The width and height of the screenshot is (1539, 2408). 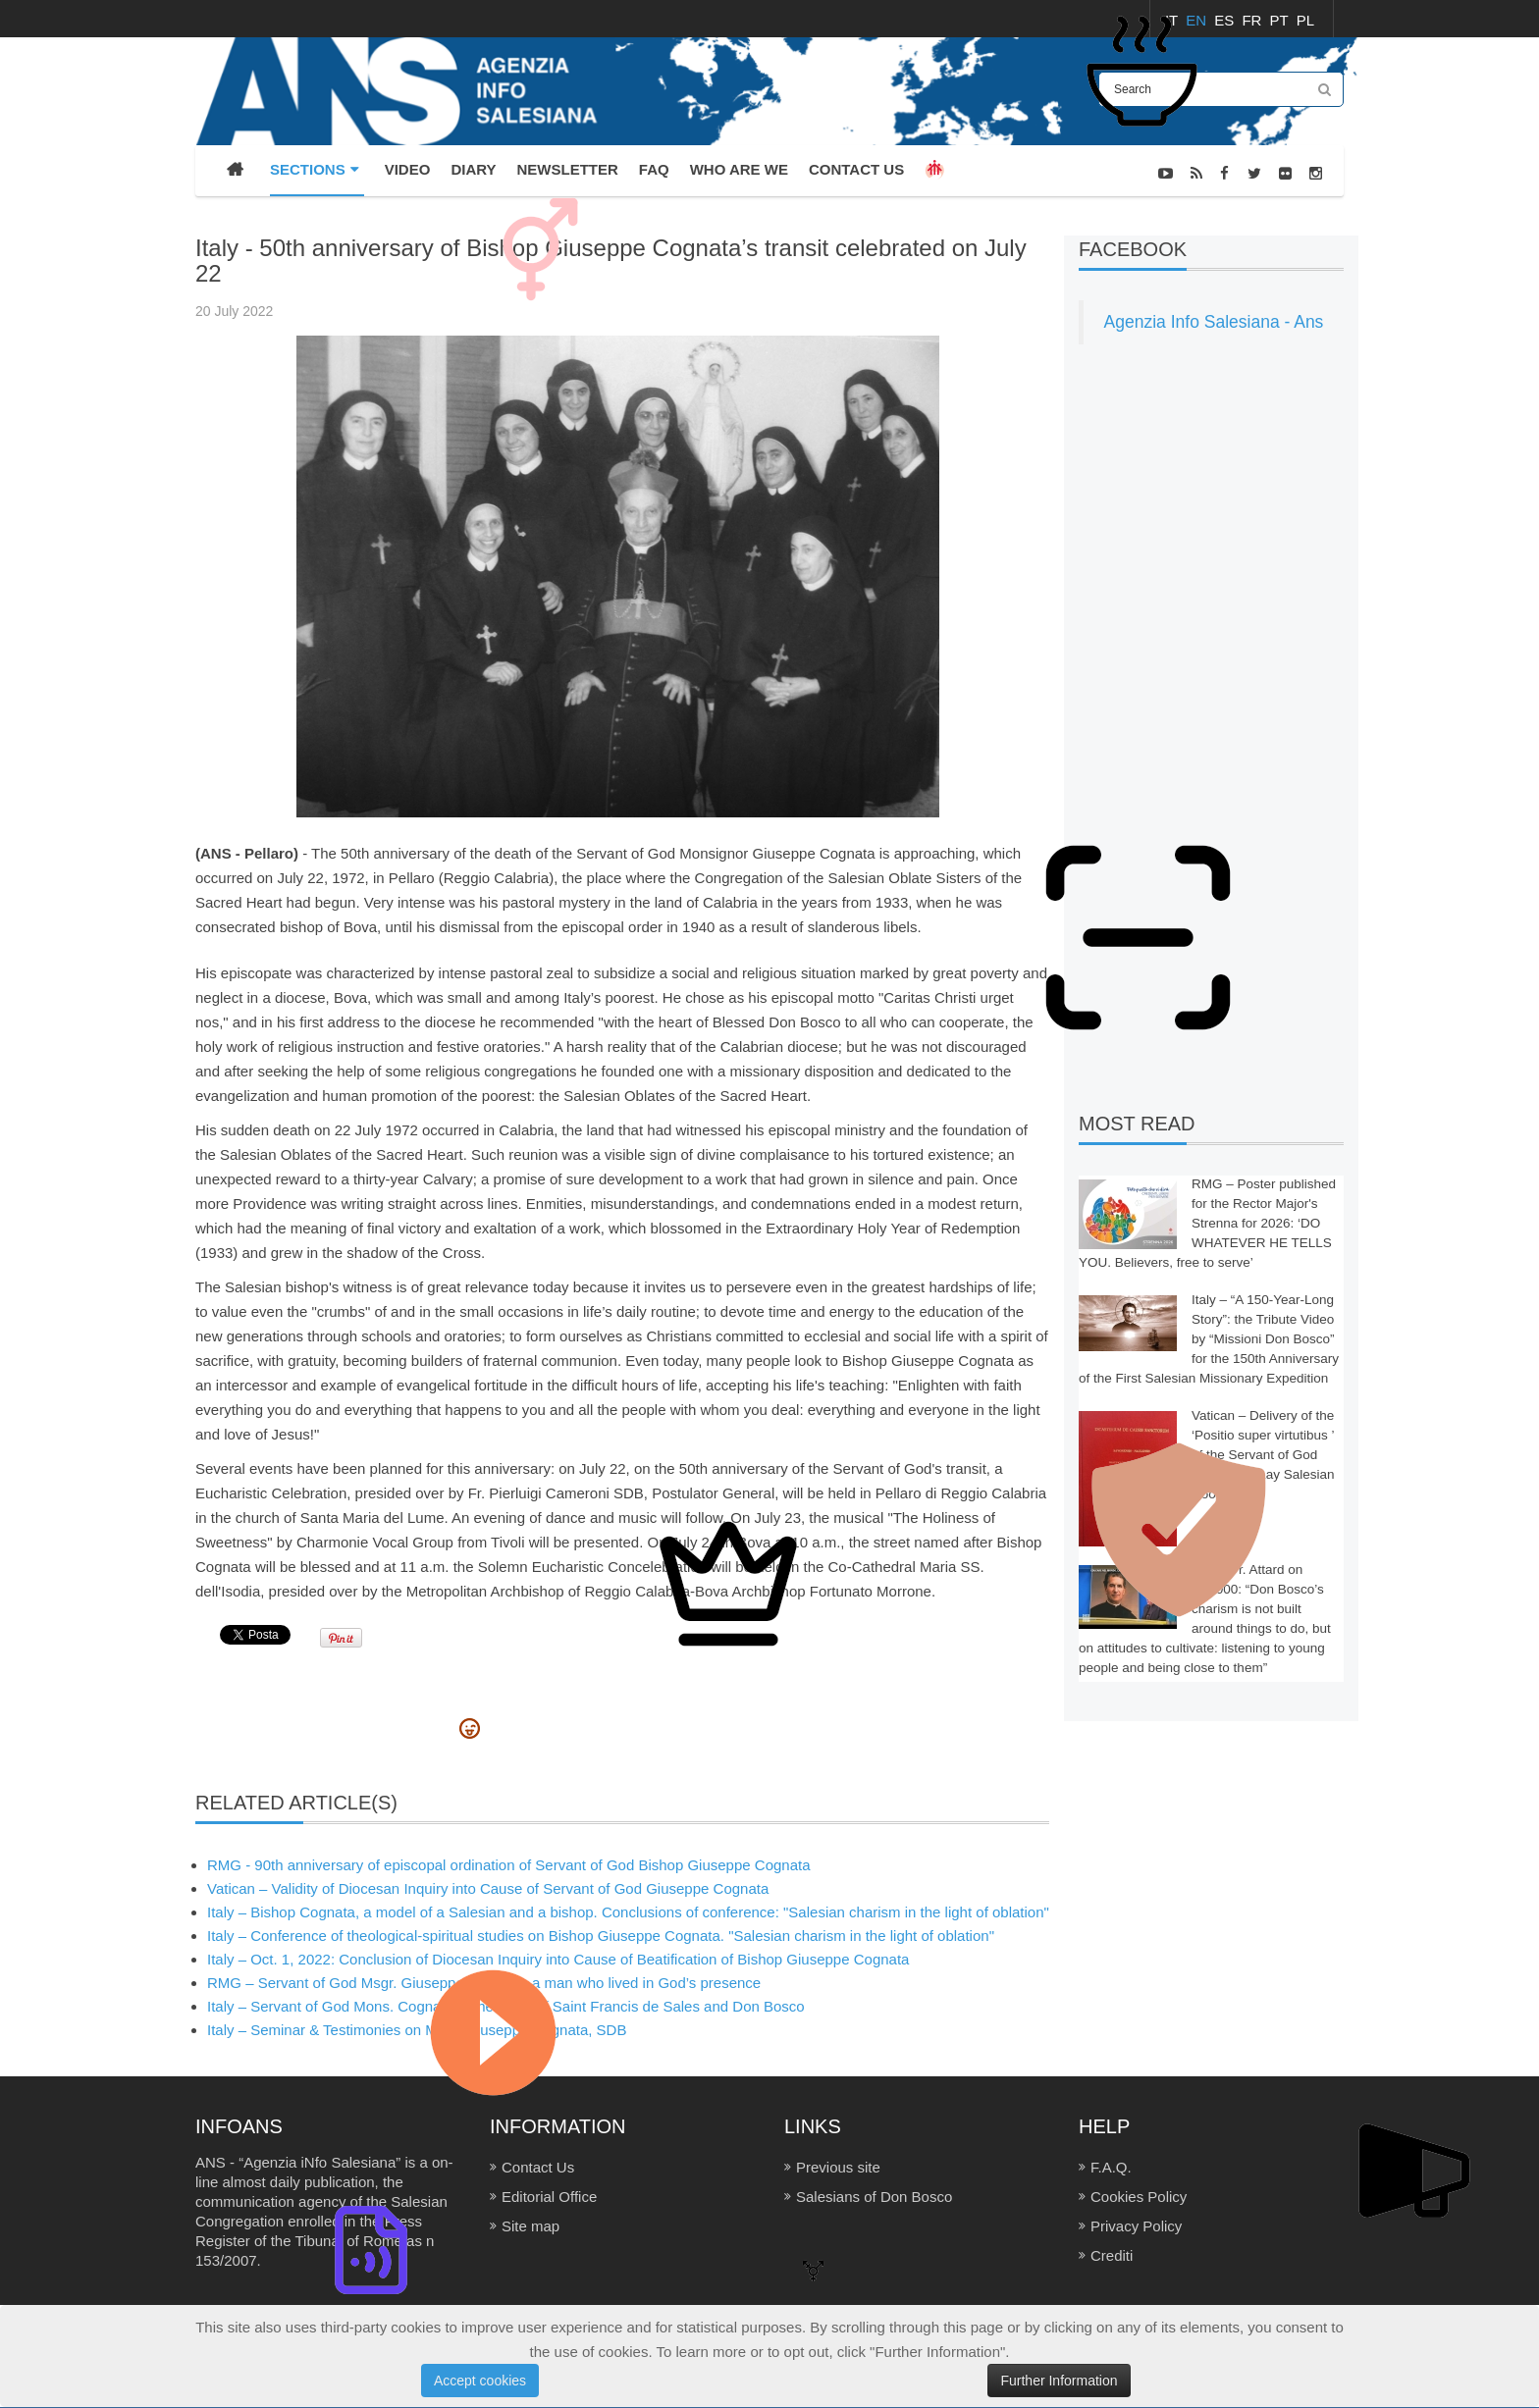 I want to click on scan a barcode or QR code, so click(x=1138, y=937).